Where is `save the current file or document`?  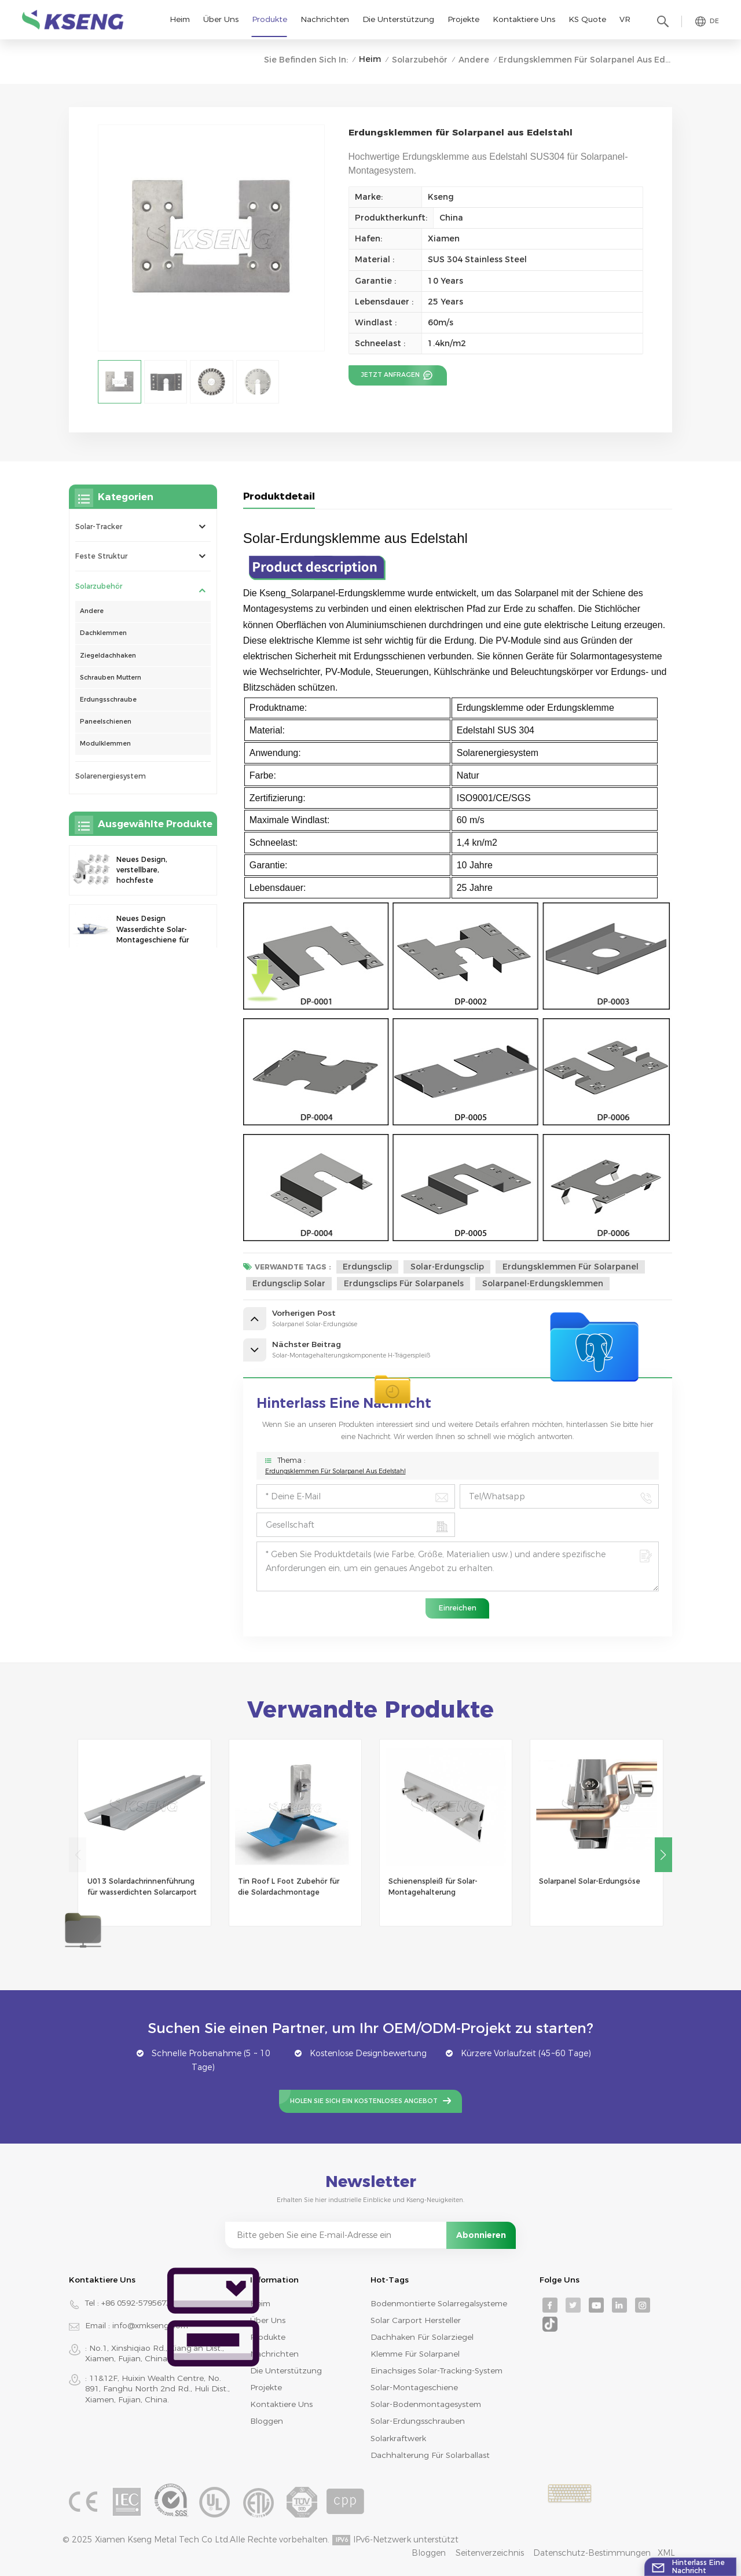
save the current file or document is located at coordinates (262, 978).